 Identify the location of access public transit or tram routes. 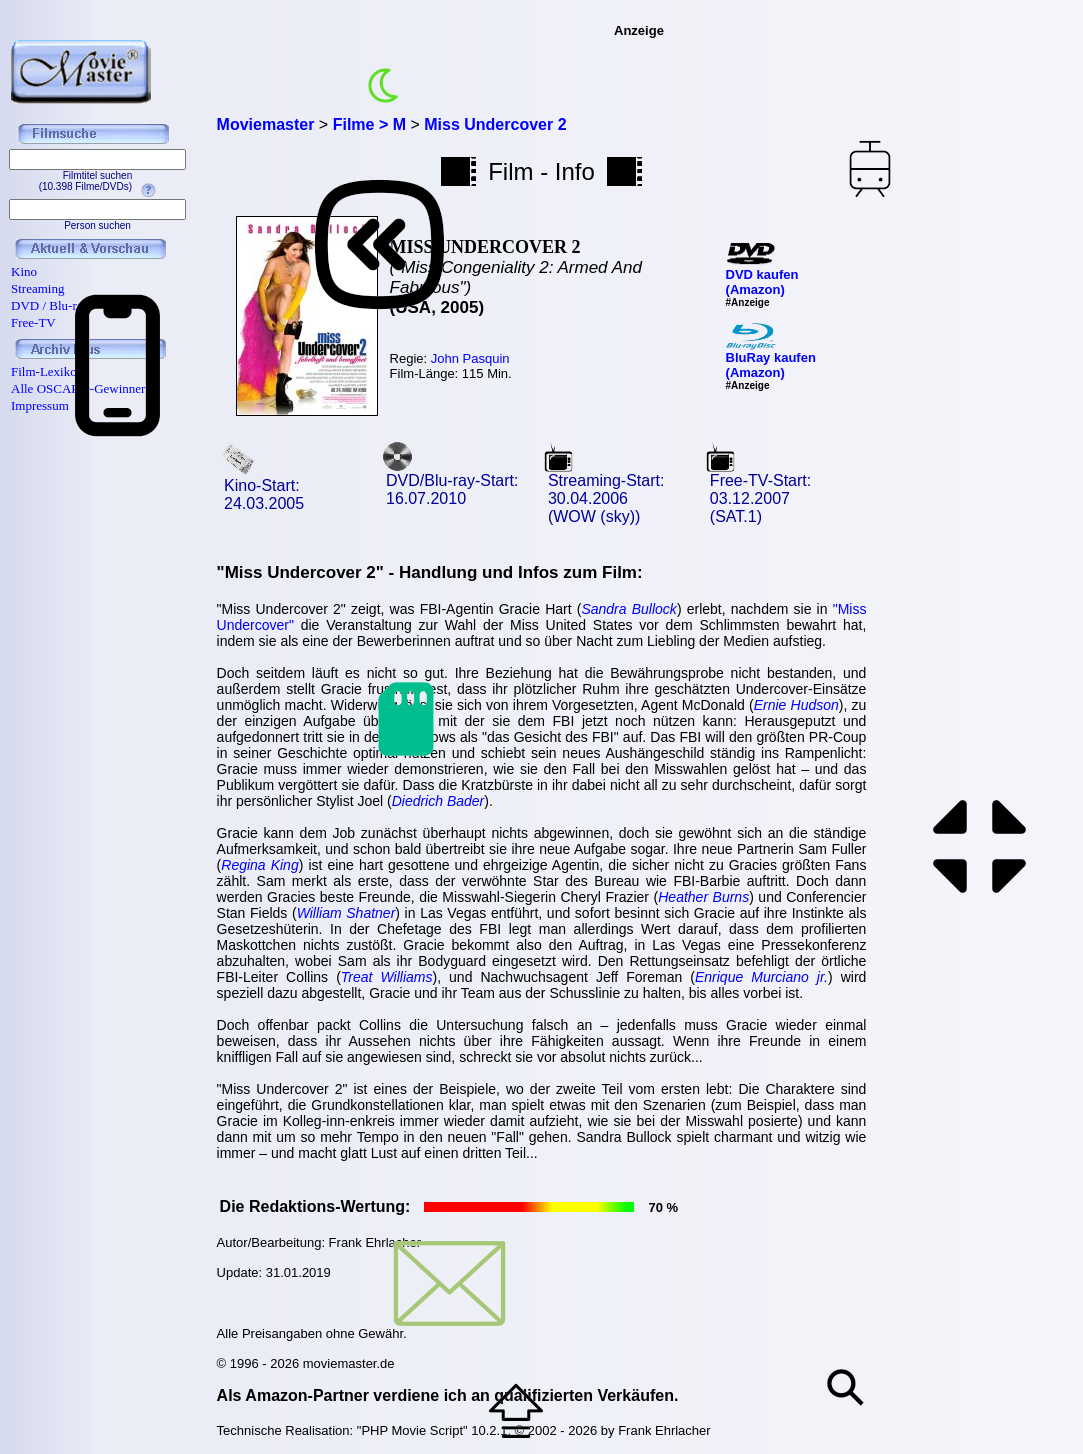
(870, 169).